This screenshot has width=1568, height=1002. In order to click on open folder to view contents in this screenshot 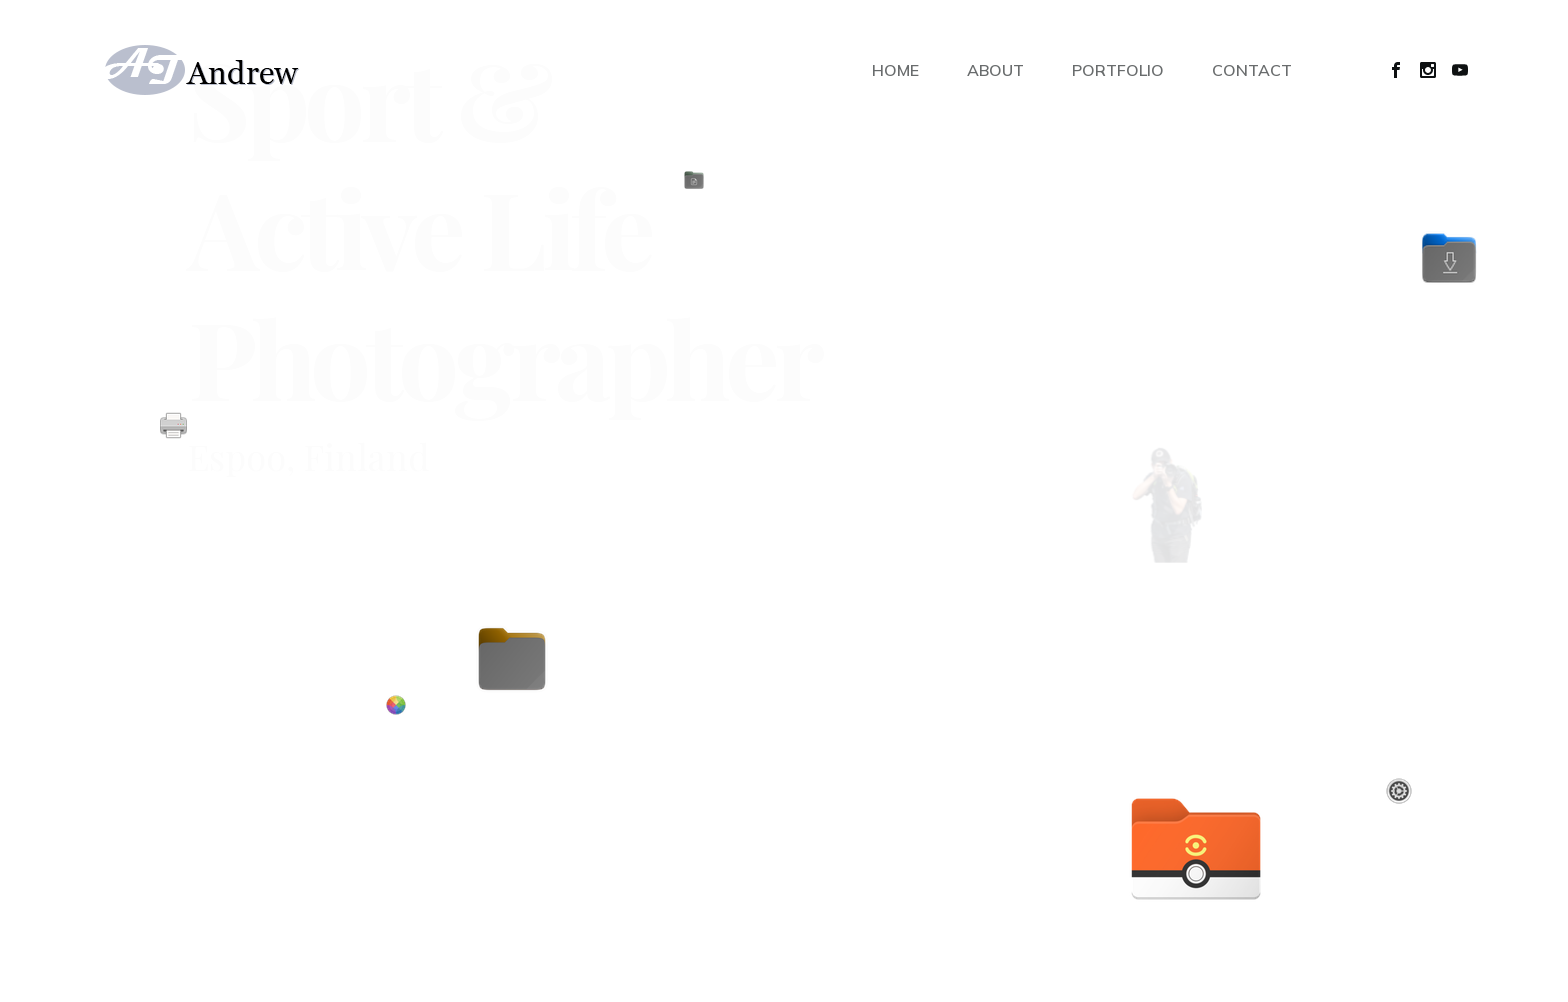, I will do `click(512, 659)`.